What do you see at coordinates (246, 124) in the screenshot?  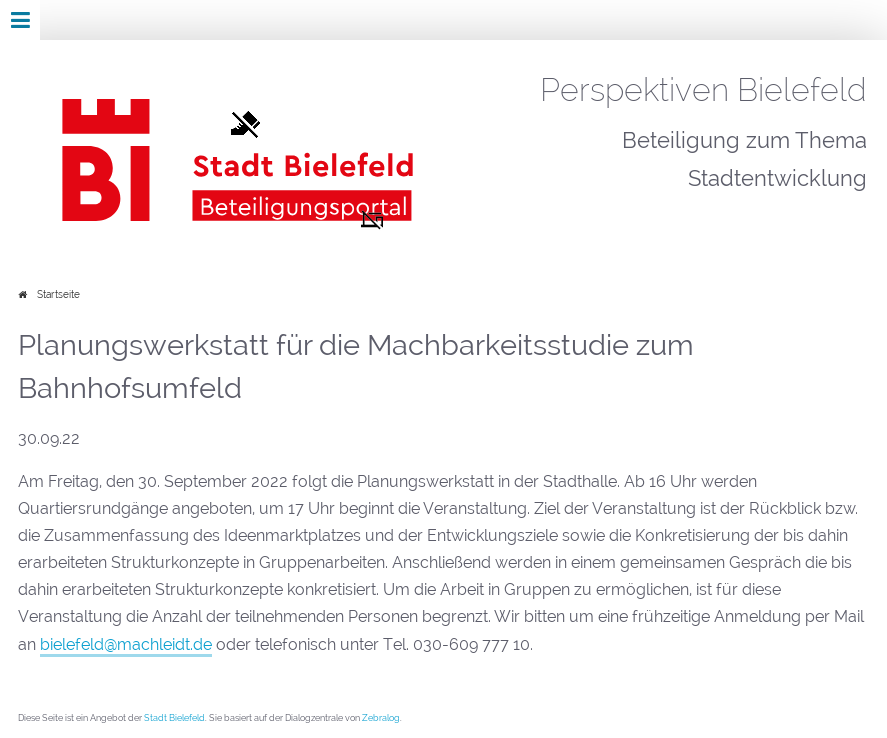 I see `indicates a restricted area where walking is prohibited` at bounding box center [246, 124].